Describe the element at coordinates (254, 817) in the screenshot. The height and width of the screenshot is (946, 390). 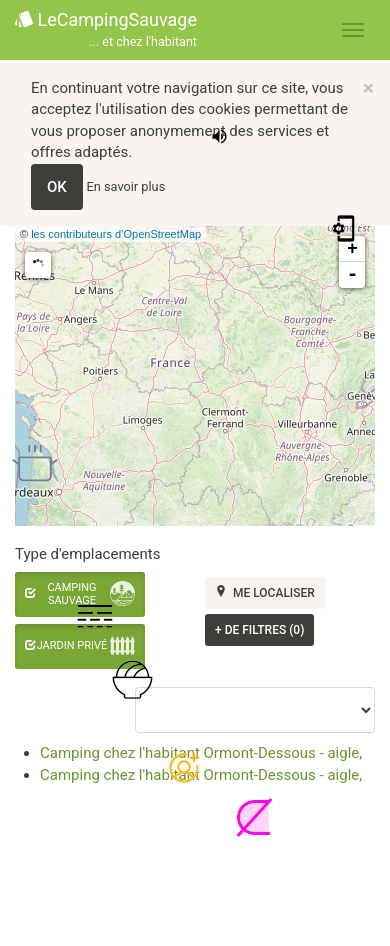
I see `indicates a set is not a subset of another in mathematical notation` at that location.